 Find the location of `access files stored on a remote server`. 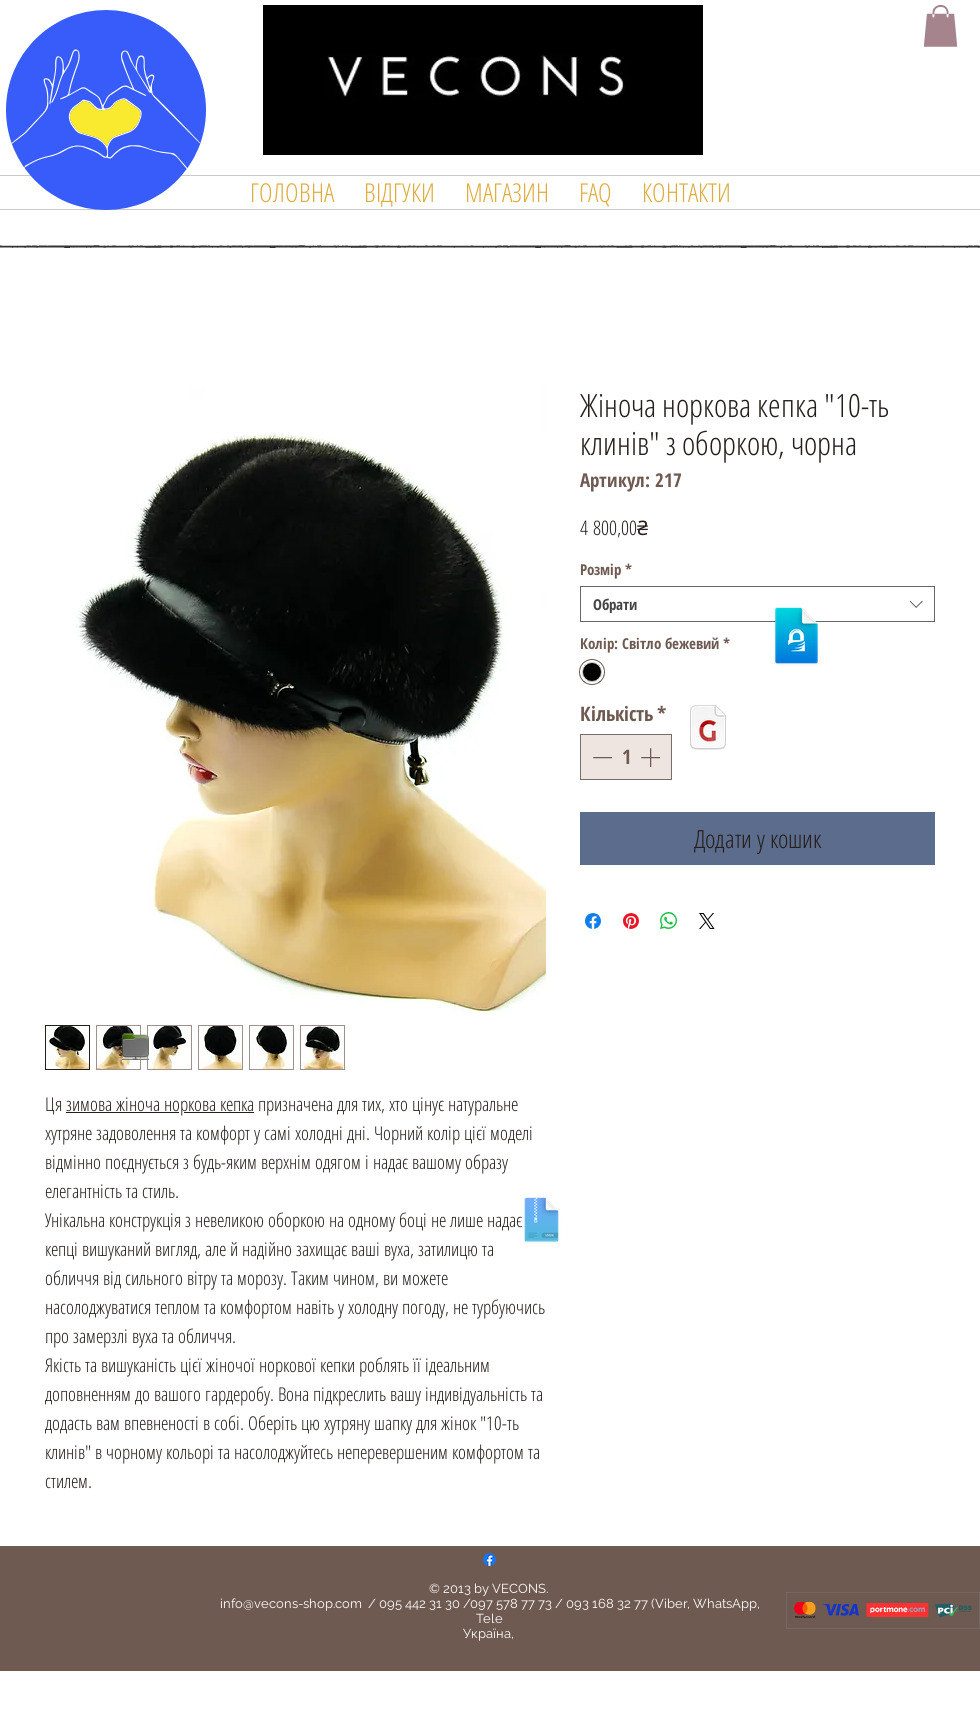

access files stored on a remote server is located at coordinates (135, 1046).